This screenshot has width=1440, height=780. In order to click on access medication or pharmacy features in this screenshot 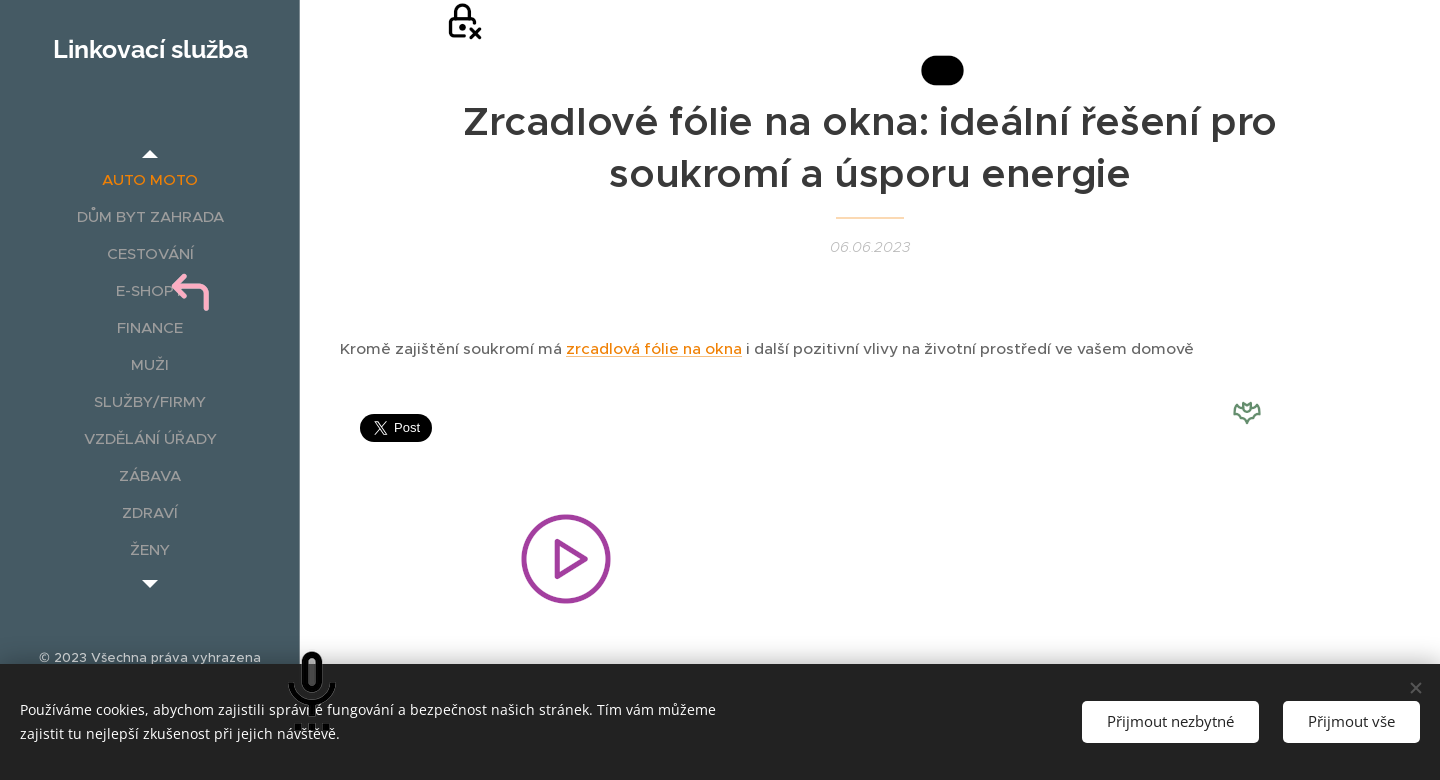, I will do `click(942, 70)`.